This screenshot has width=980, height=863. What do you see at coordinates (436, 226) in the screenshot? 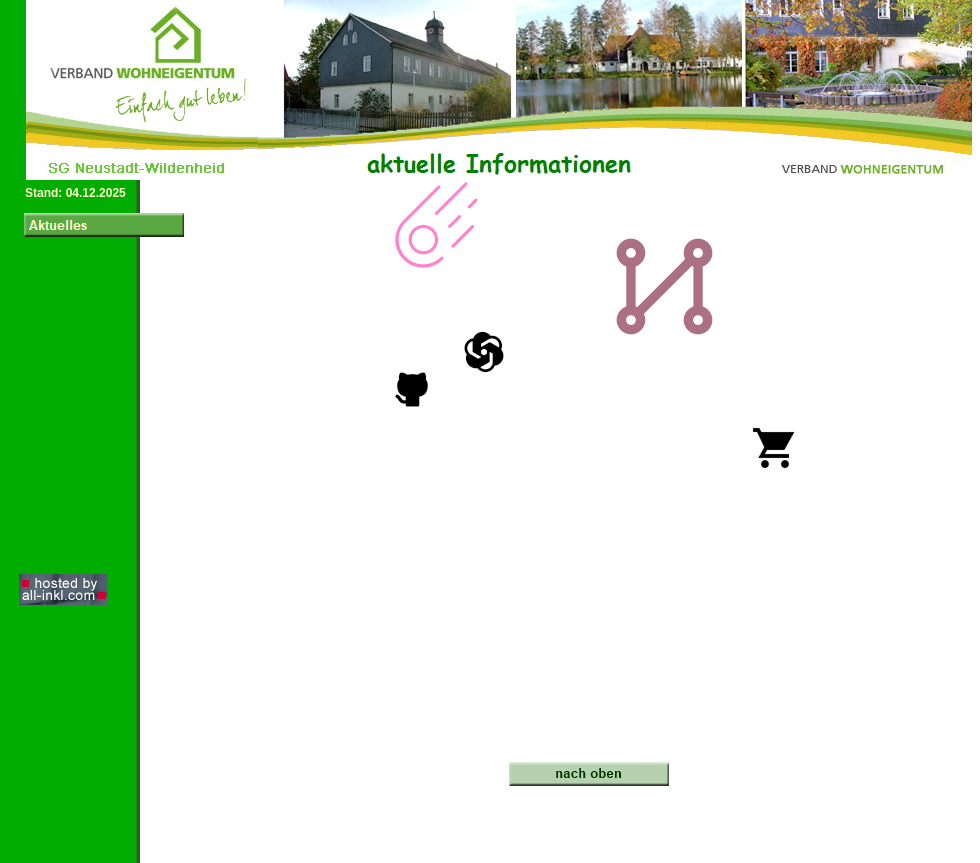
I see `indicates a trending or viral item` at bounding box center [436, 226].